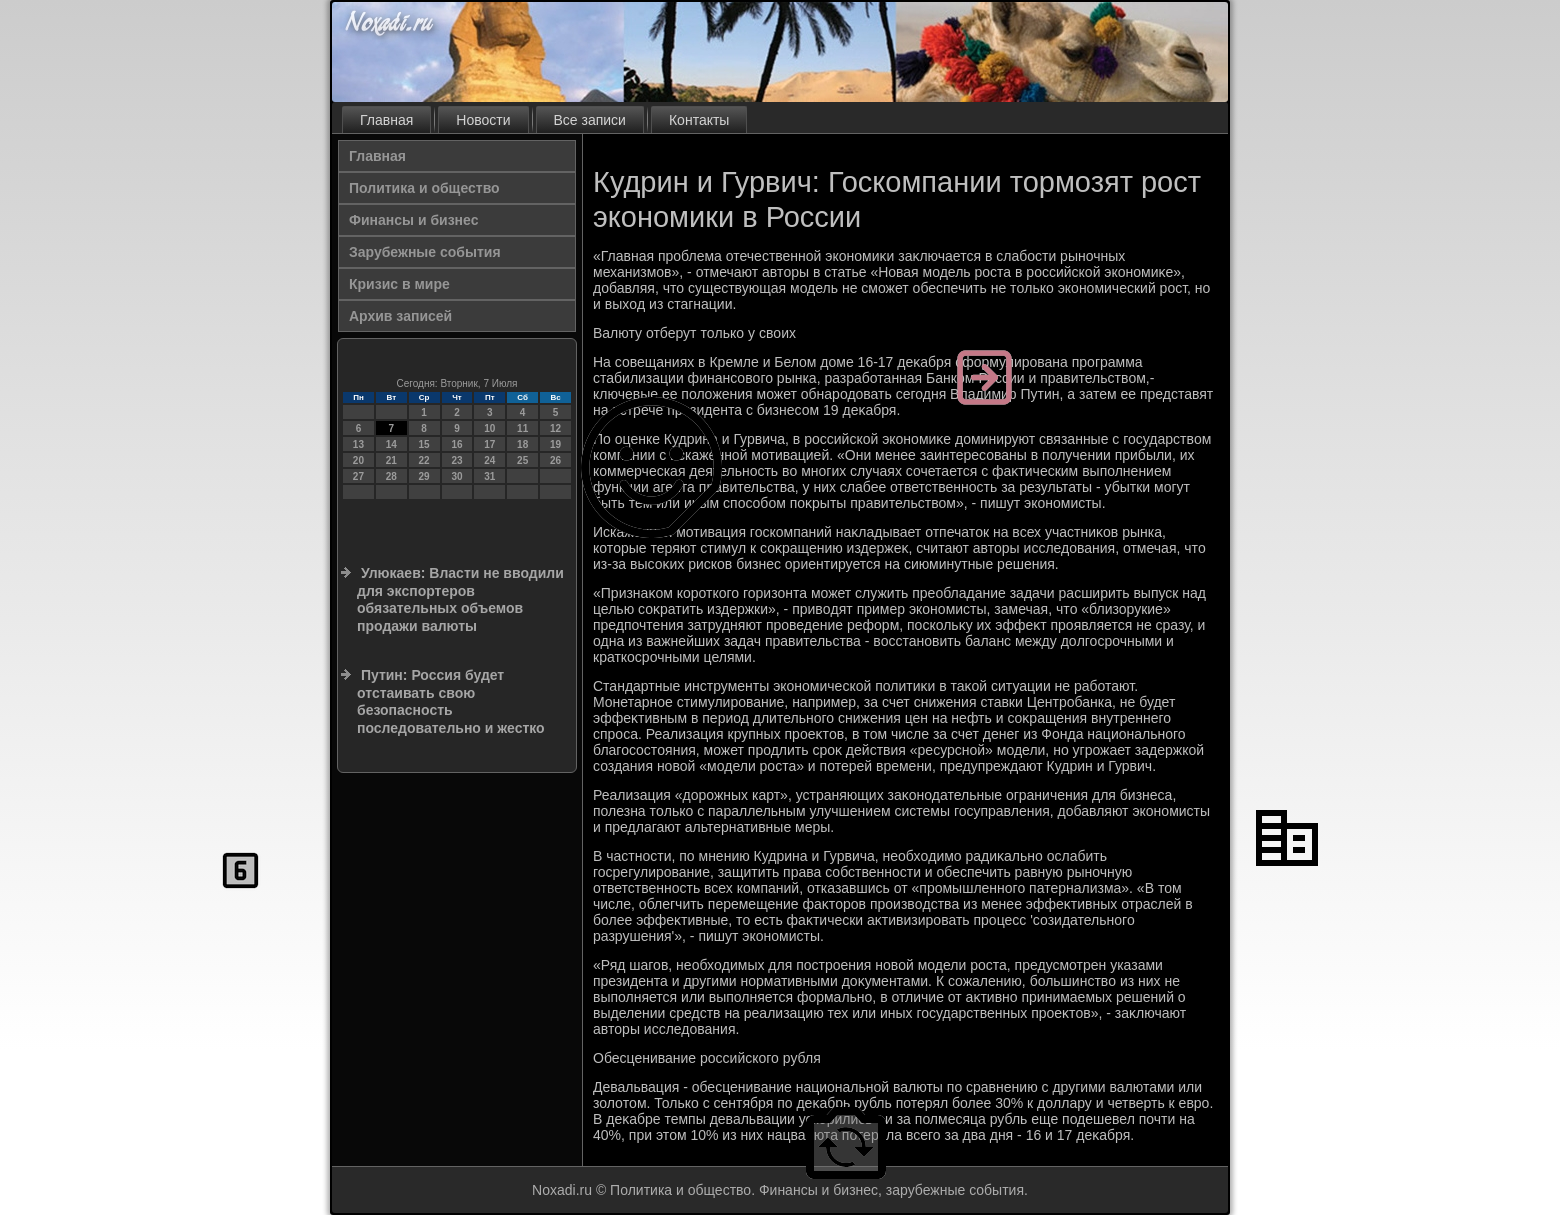  What do you see at coordinates (846, 1143) in the screenshot?
I see `switch between front and rear camera` at bounding box center [846, 1143].